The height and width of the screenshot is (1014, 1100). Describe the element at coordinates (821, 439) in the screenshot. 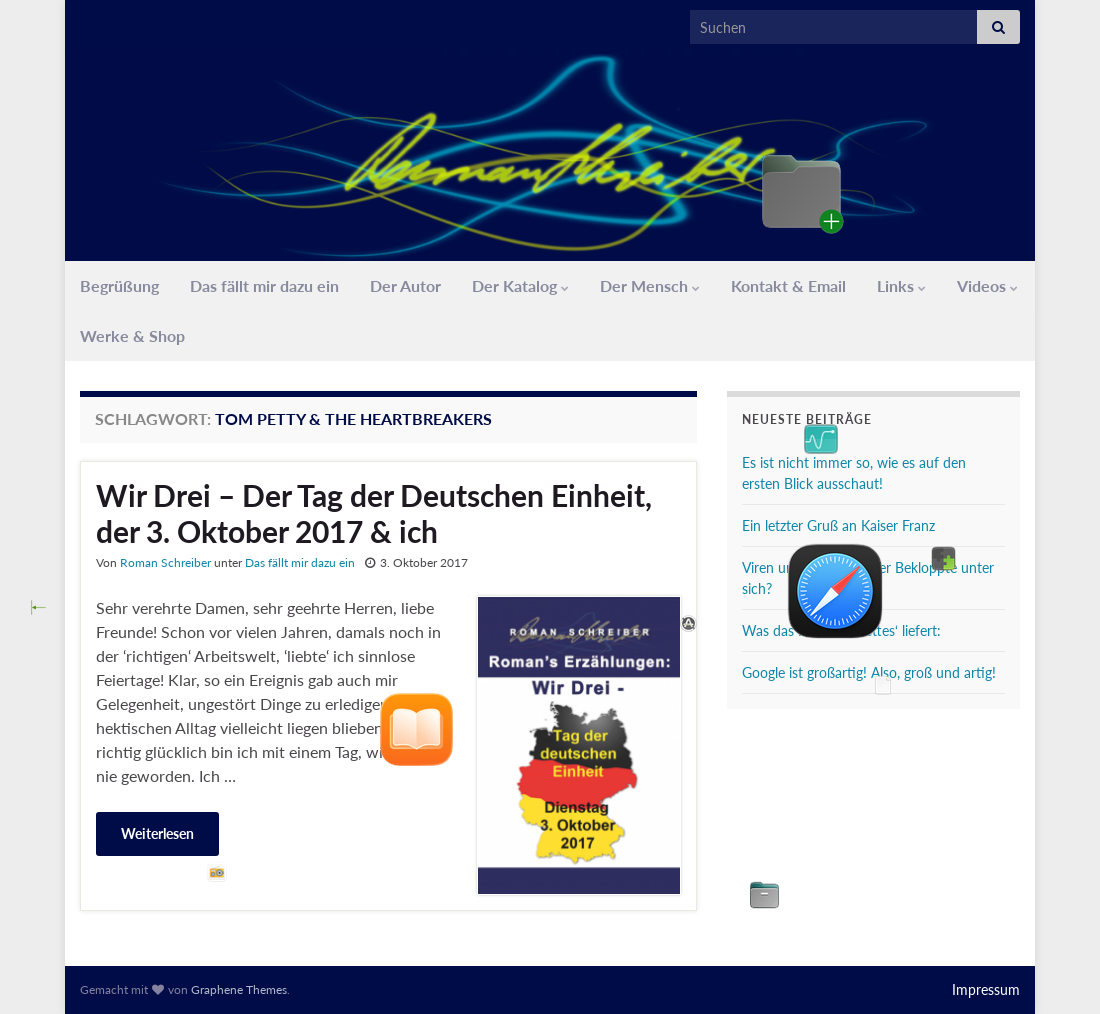

I see `open system resource monitor` at that location.